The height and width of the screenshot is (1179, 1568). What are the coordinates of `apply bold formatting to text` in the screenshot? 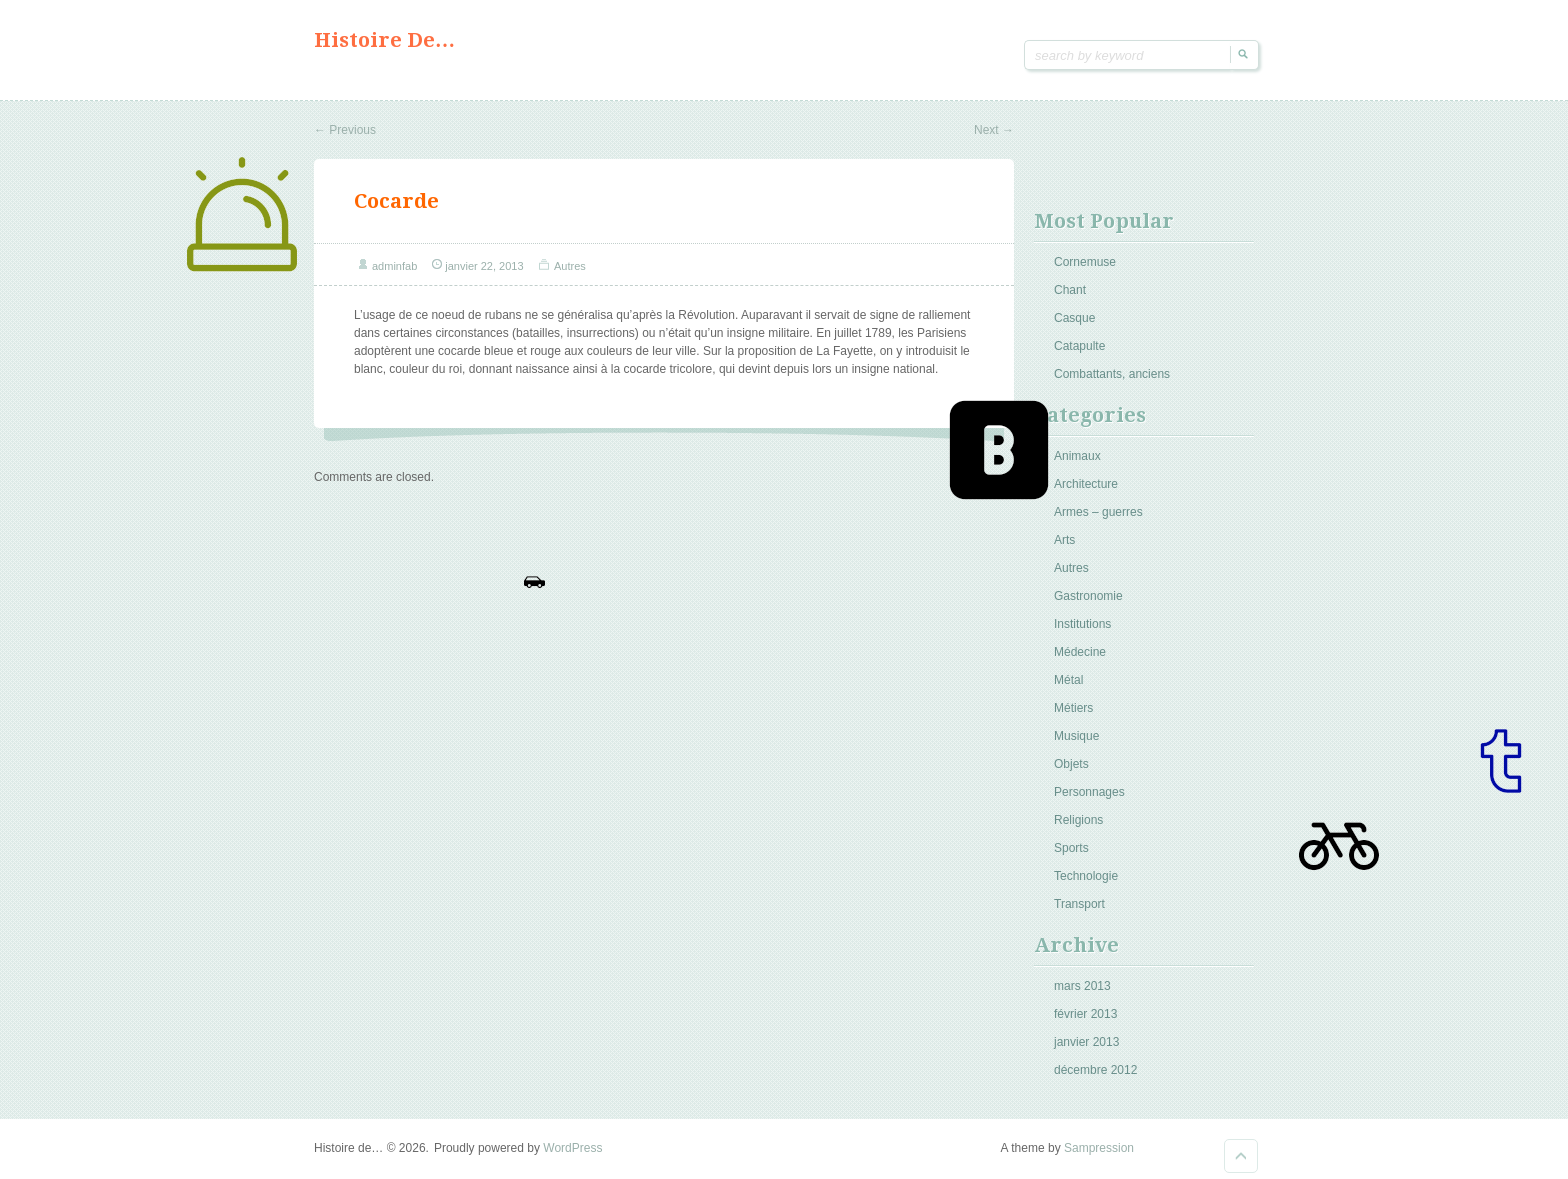 It's located at (999, 450).